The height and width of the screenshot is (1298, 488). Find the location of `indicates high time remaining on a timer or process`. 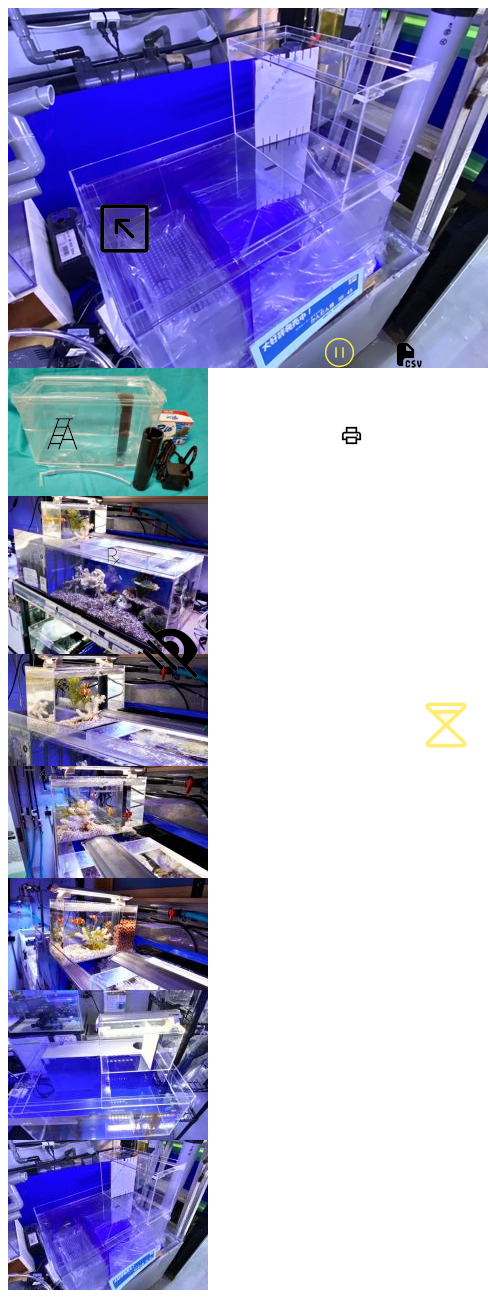

indicates high time remaining on a timer or process is located at coordinates (446, 725).